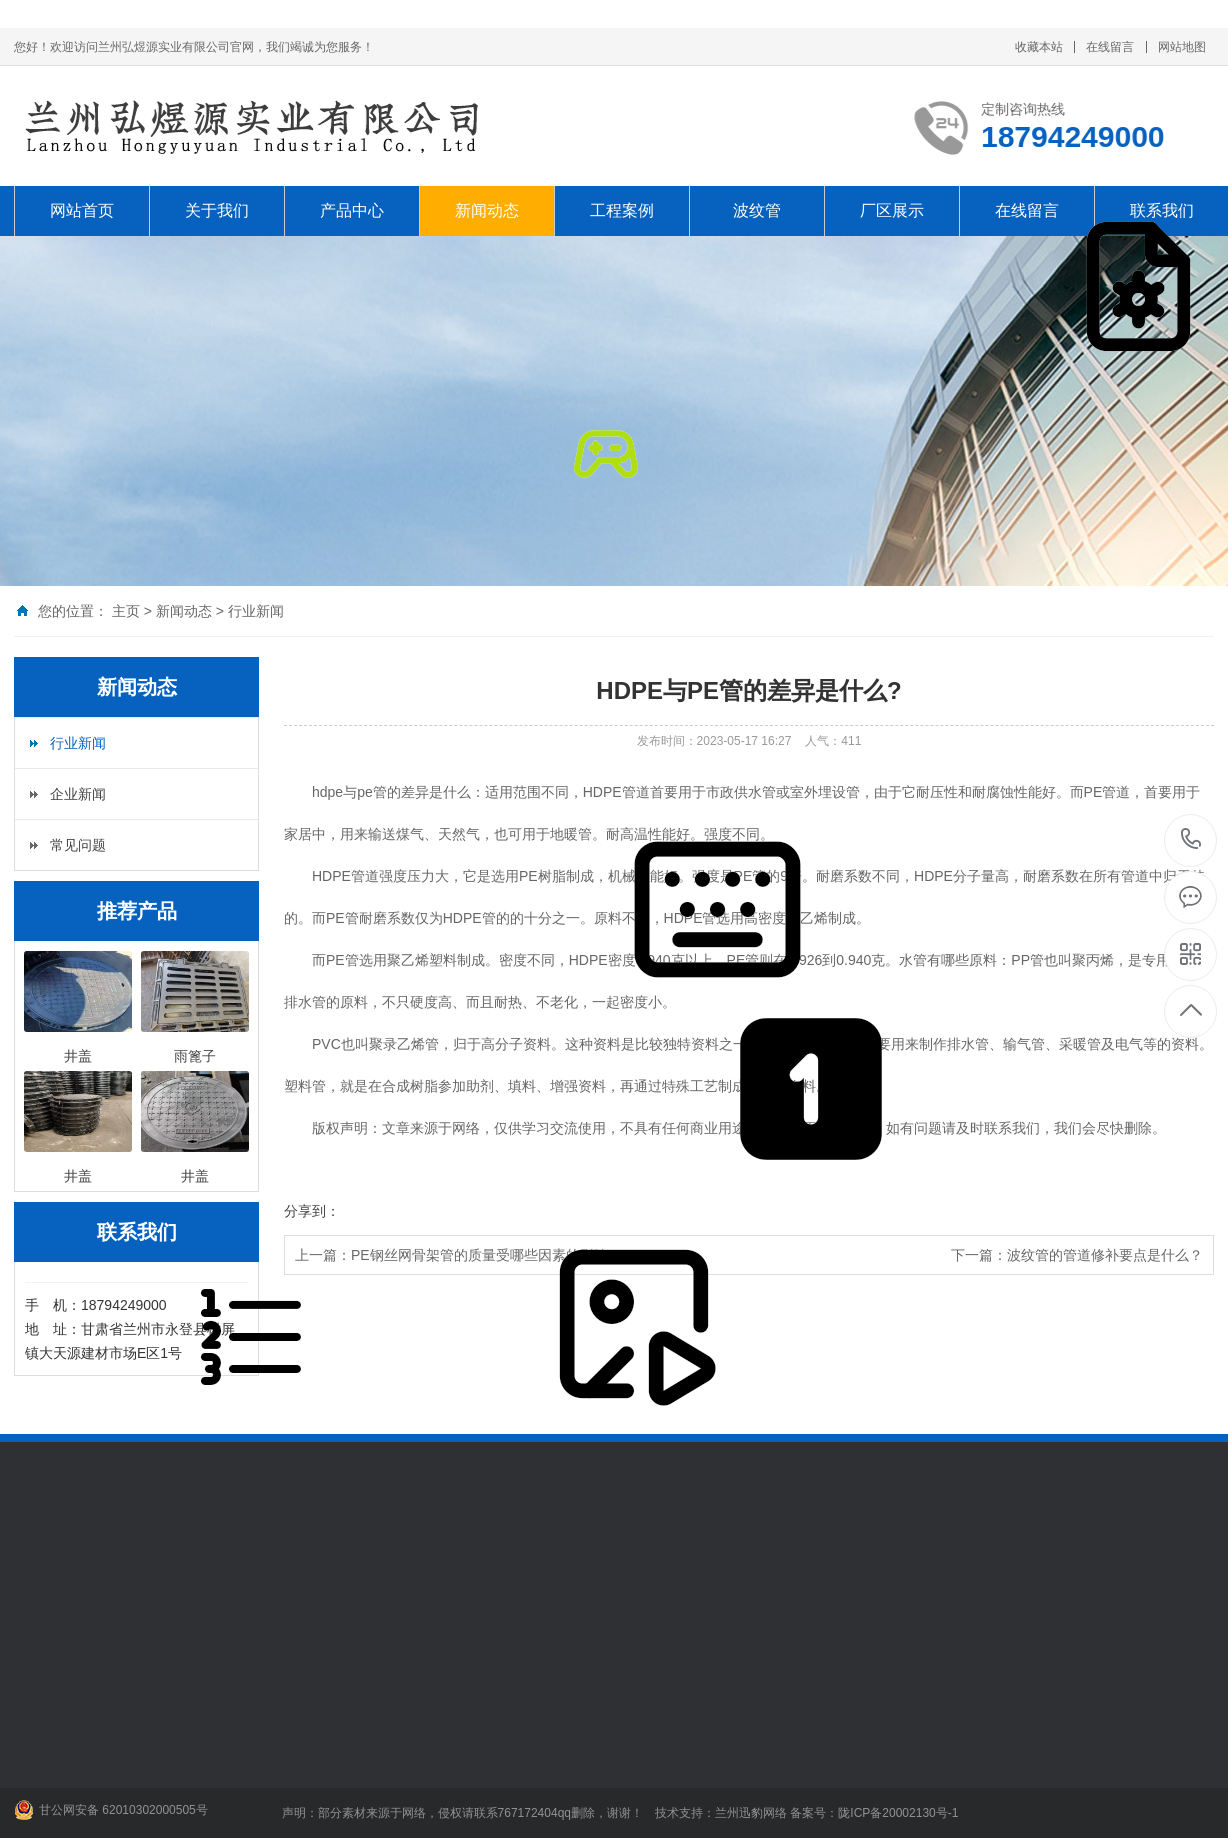  Describe the element at coordinates (717, 909) in the screenshot. I see `open the on-screen keyboard` at that location.